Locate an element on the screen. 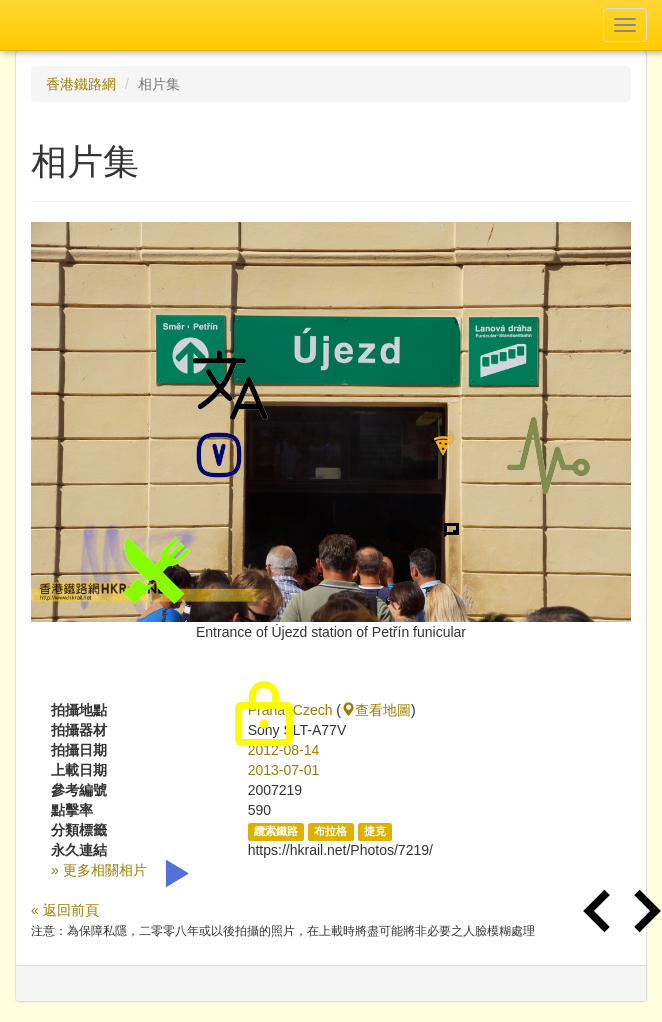  open chat or messaging is located at coordinates (451, 530).